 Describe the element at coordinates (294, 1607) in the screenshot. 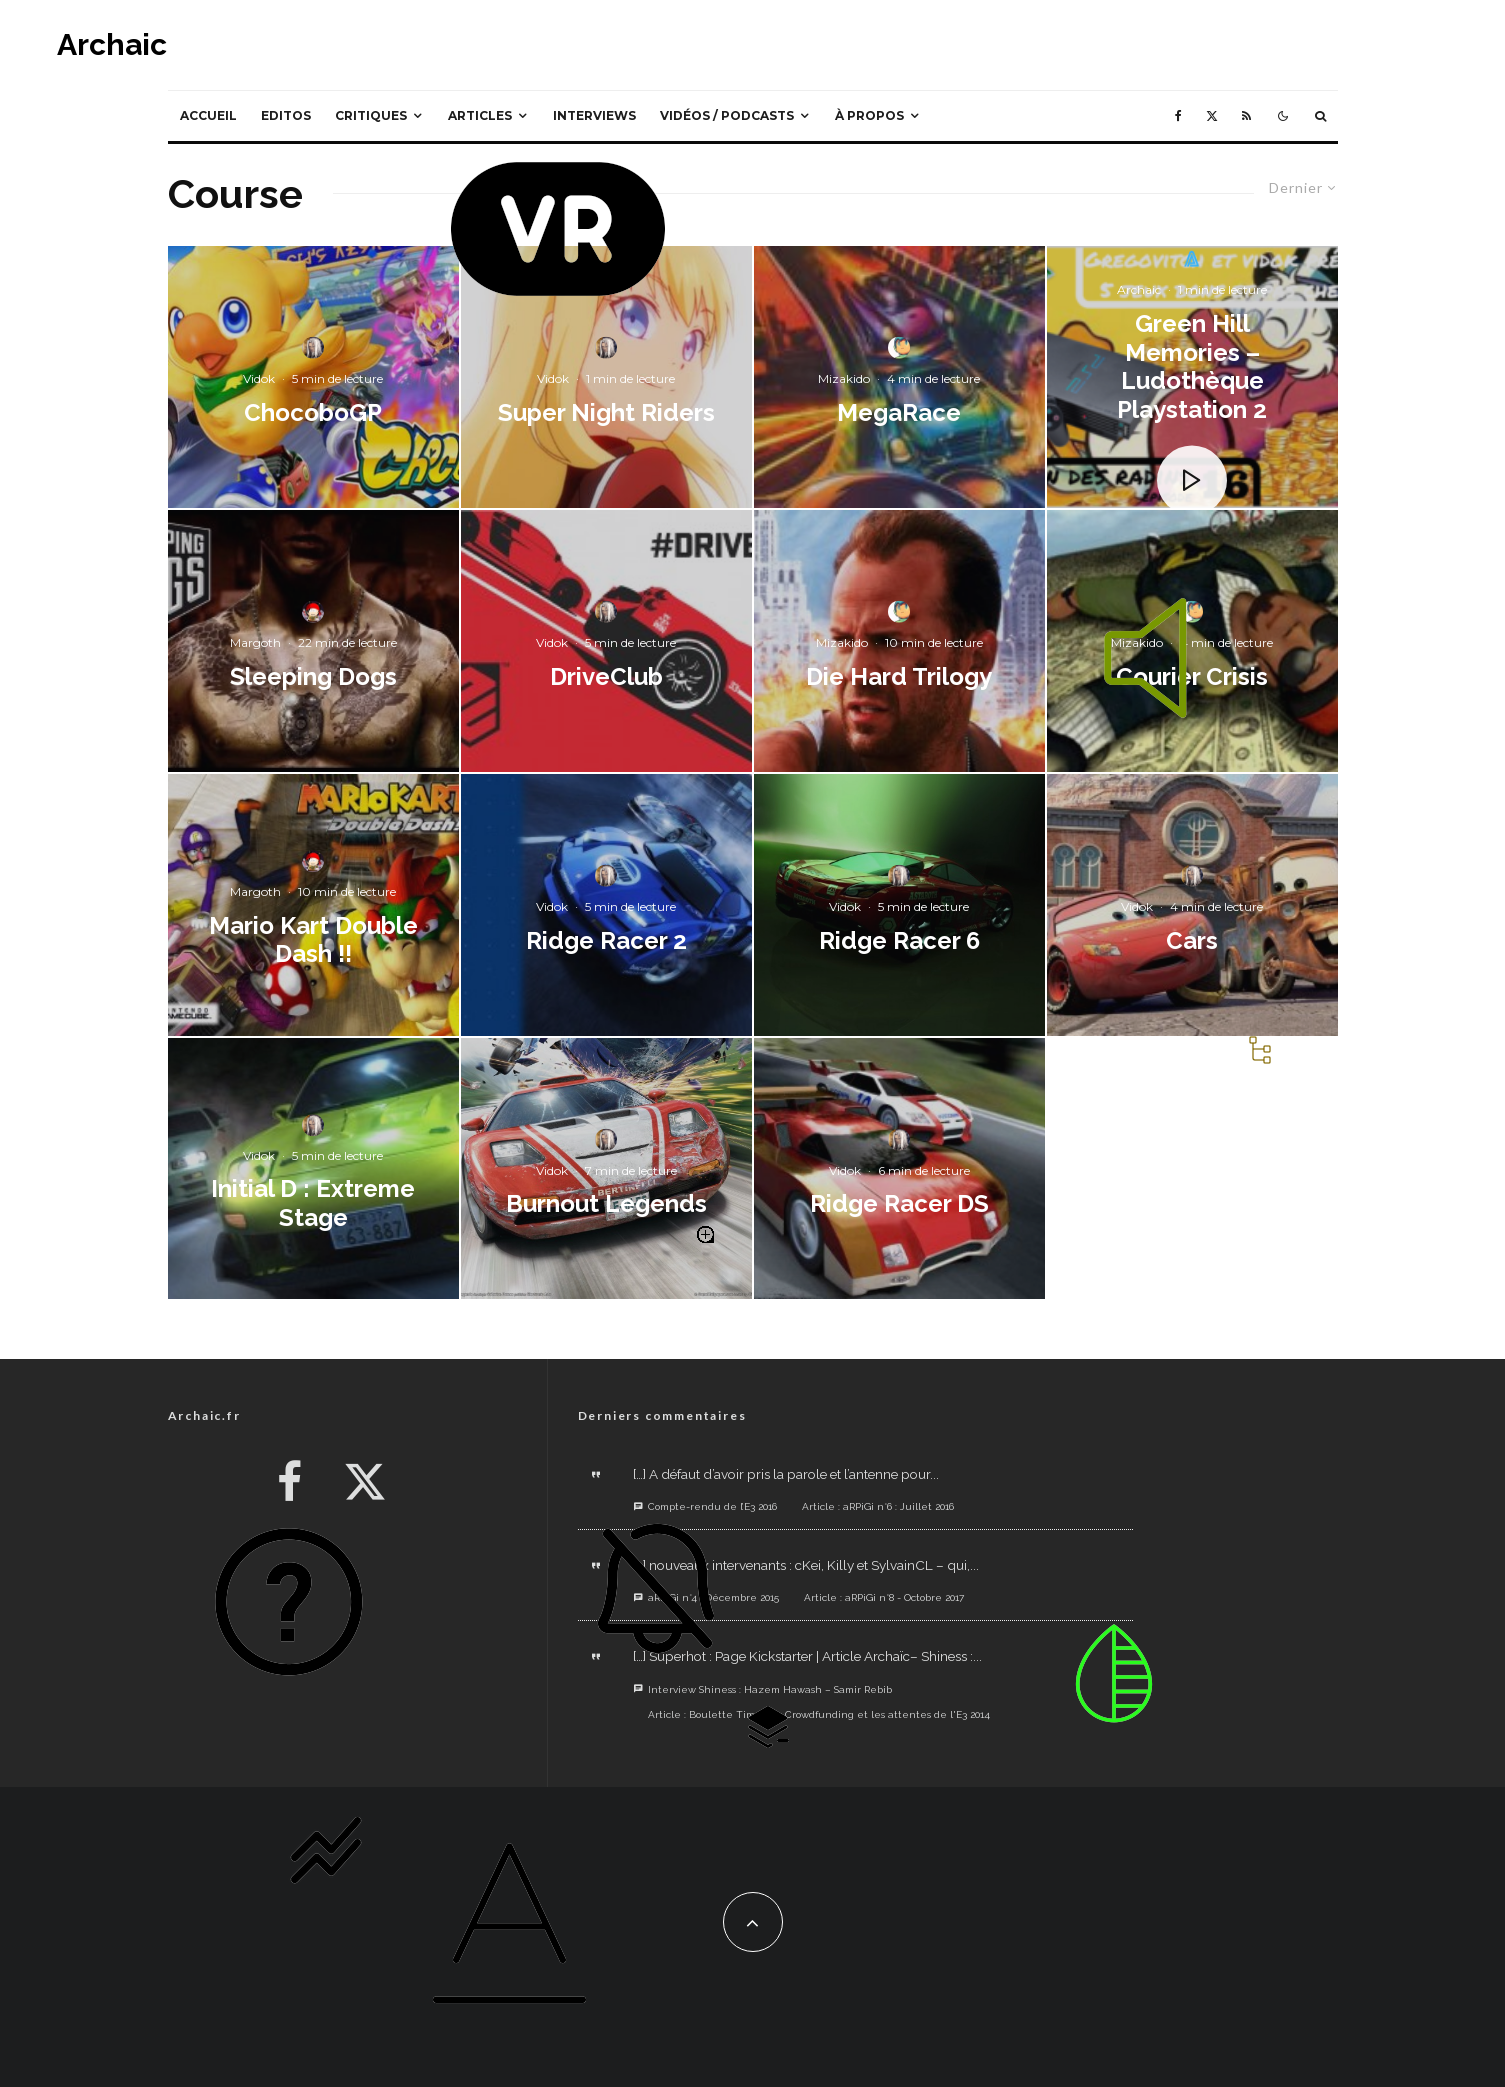

I see `access help or documentation` at that location.